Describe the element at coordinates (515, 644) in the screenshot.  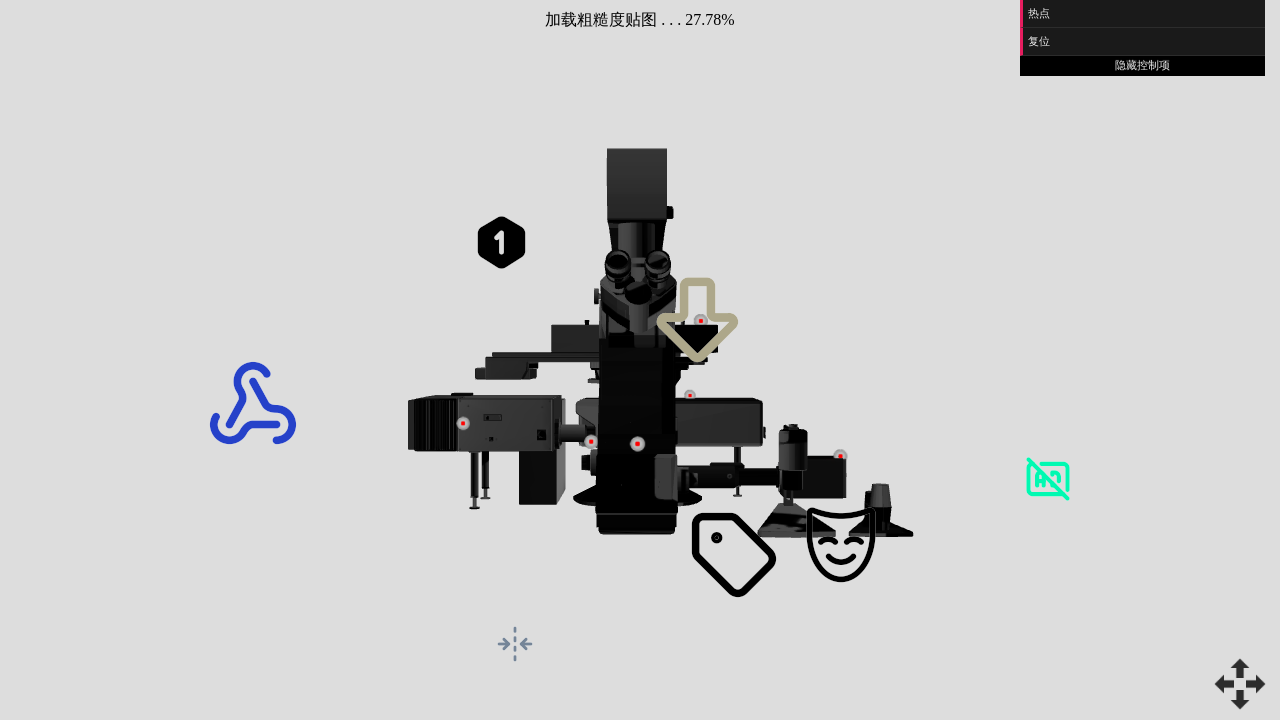
I see `collapse content horizontally` at that location.